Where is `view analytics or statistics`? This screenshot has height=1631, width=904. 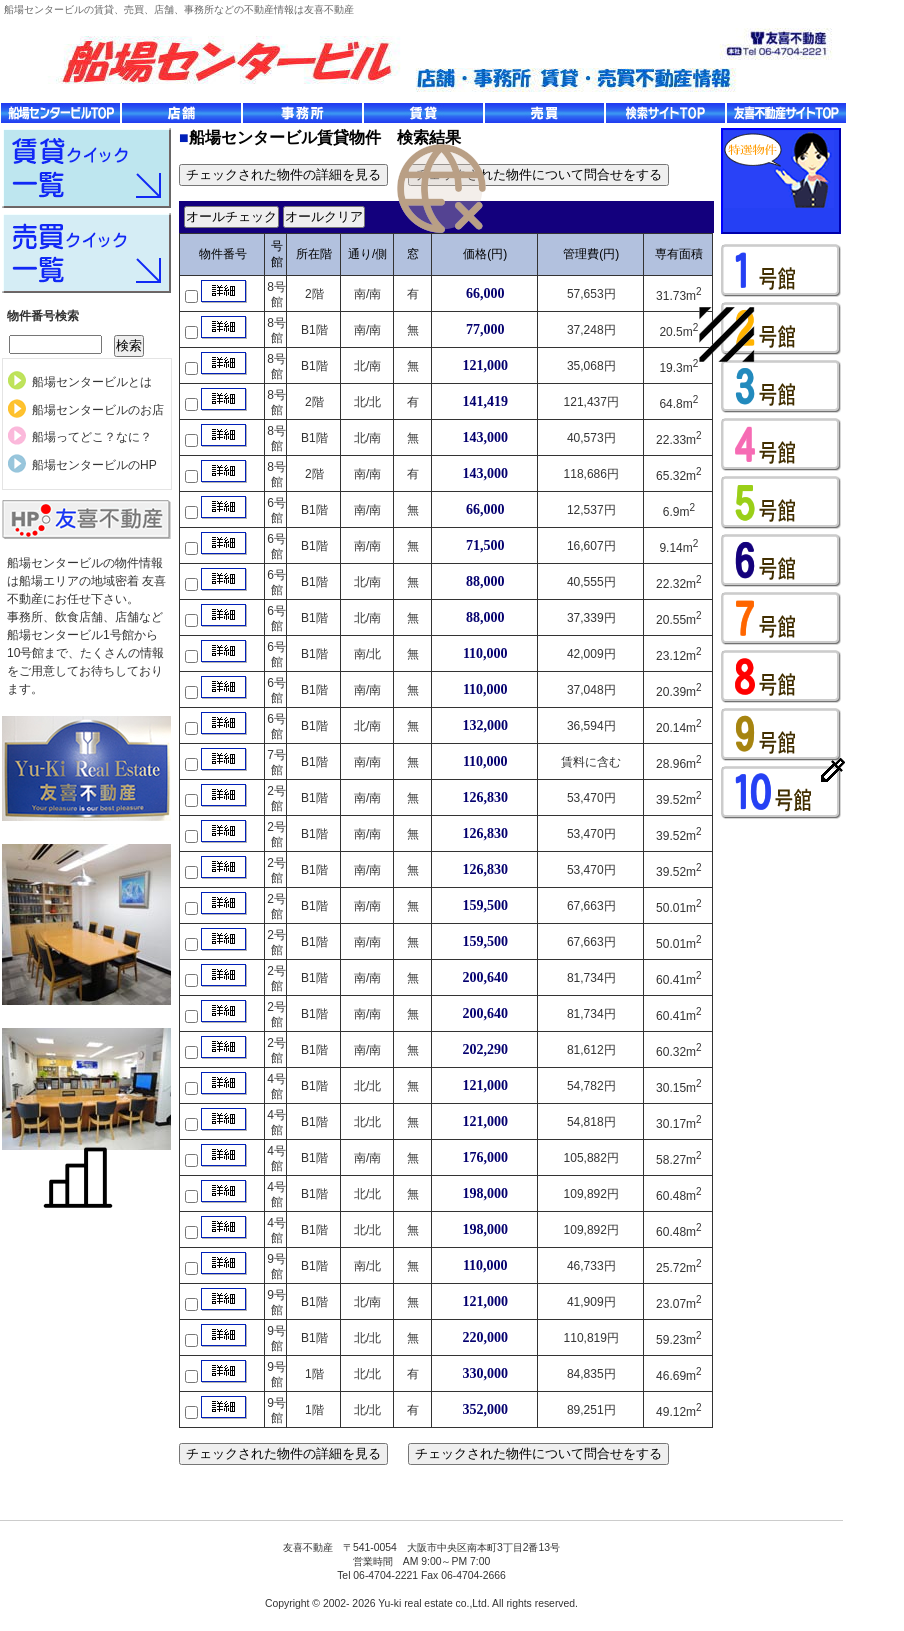
view analytics or statistics is located at coordinates (78, 1179).